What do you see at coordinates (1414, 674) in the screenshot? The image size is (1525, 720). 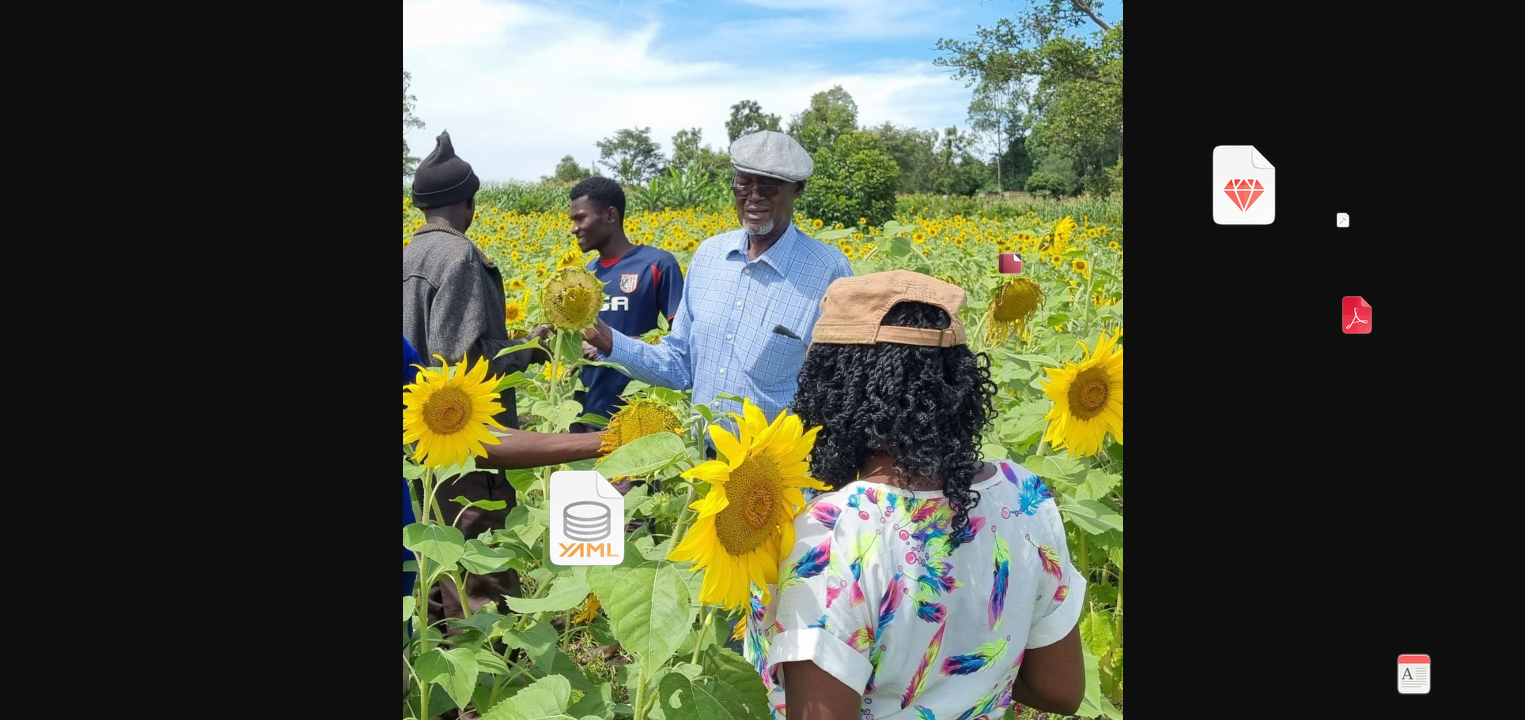 I see `open ebook reader application` at bounding box center [1414, 674].